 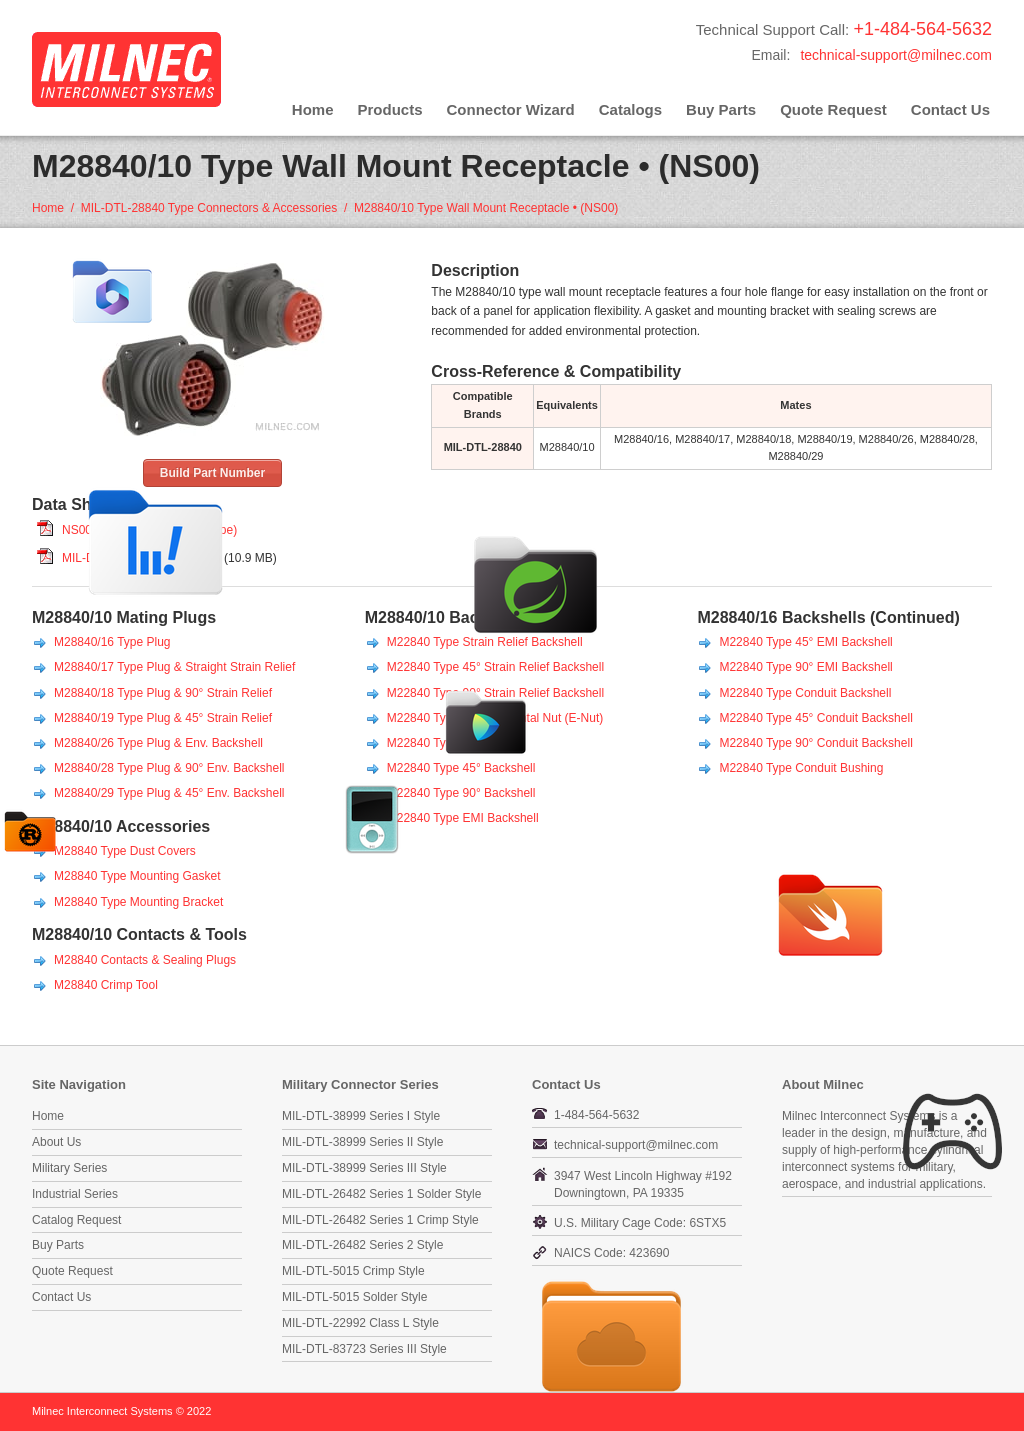 What do you see at coordinates (952, 1131) in the screenshot?
I see `access games and gaming applications` at bounding box center [952, 1131].